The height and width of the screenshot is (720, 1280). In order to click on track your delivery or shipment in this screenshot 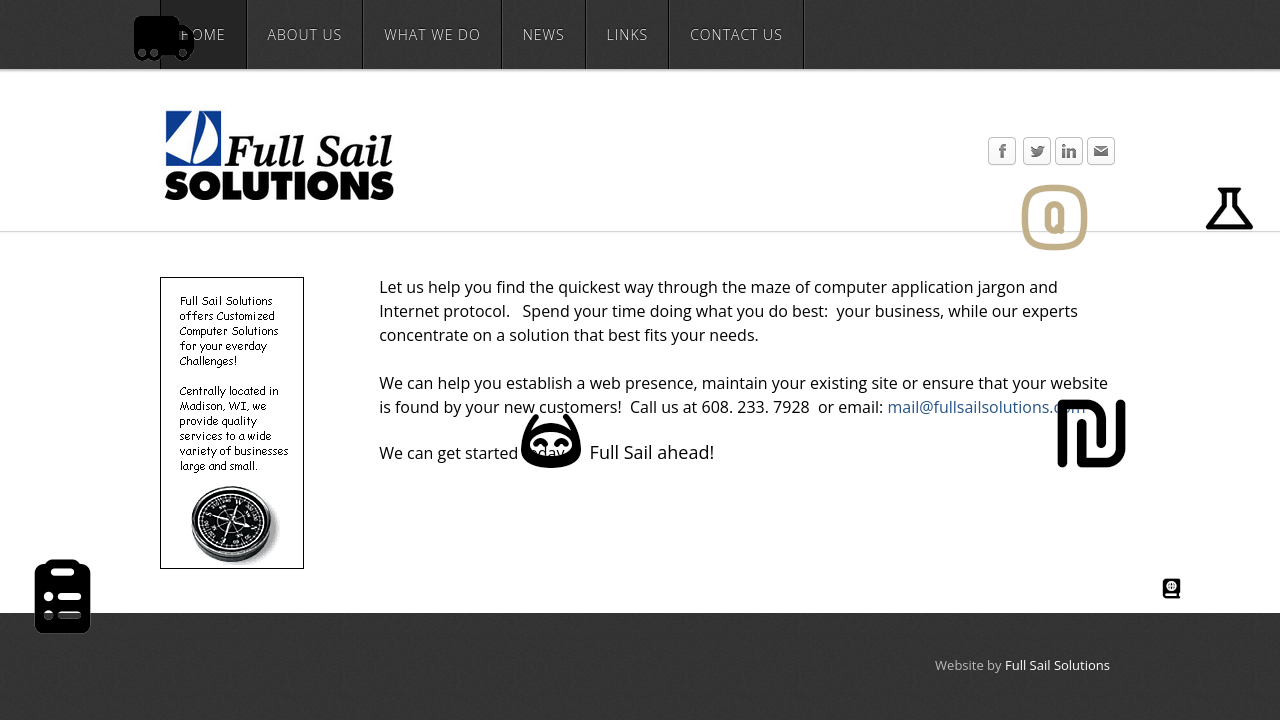, I will do `click(164, 37)`.